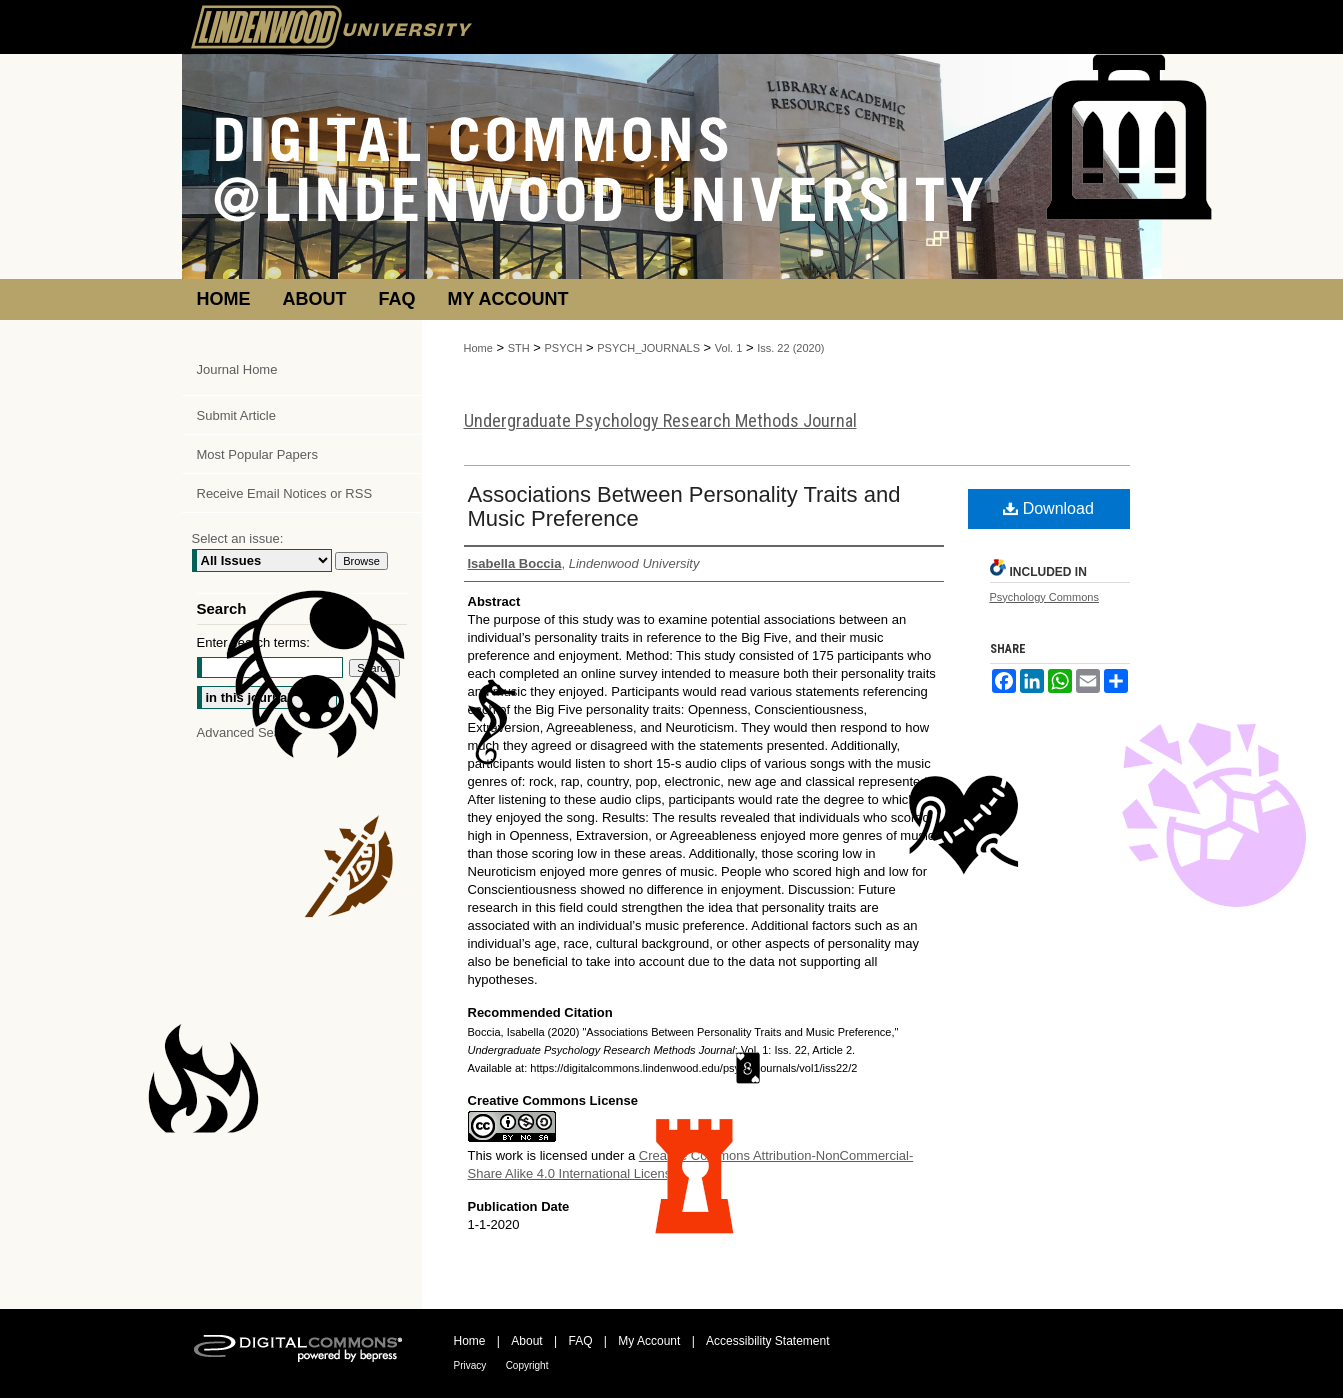  Describe the element at coordinates (492, 722) in the screenshot. I see `decorative seahorse icon for marine-themed games` at that location.